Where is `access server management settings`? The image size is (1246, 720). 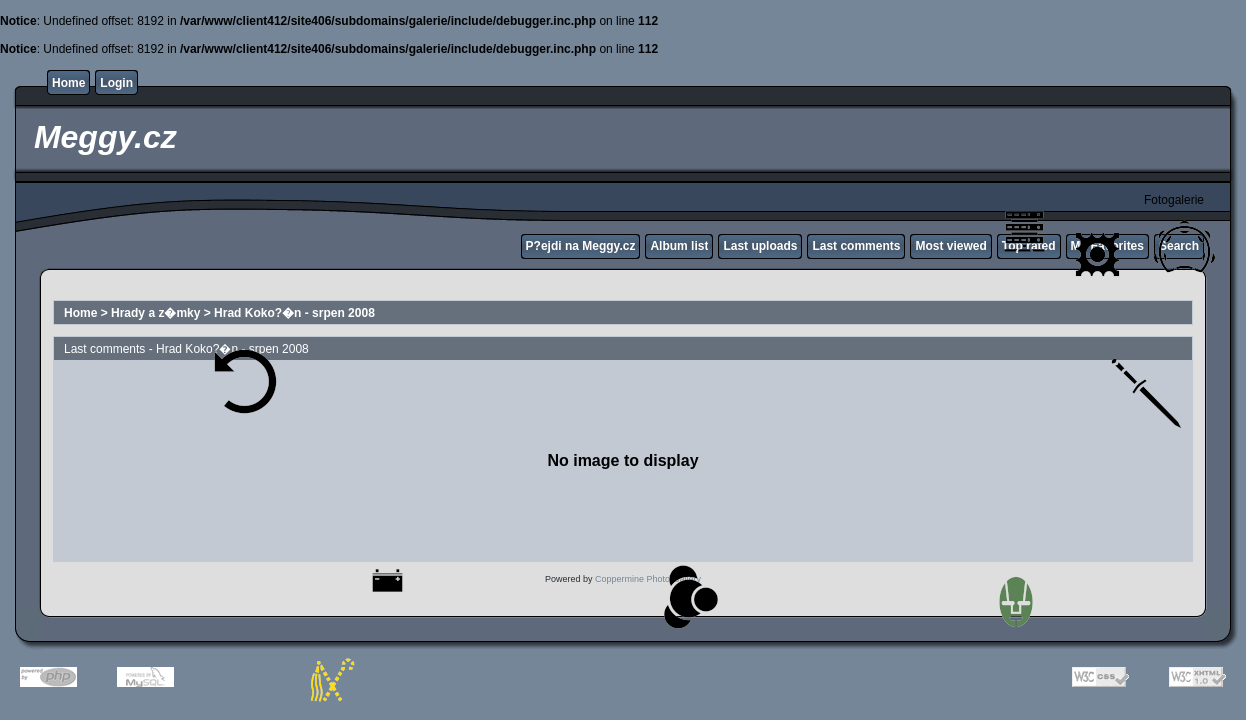
access server management settings is located at coordinates (1024, 231).